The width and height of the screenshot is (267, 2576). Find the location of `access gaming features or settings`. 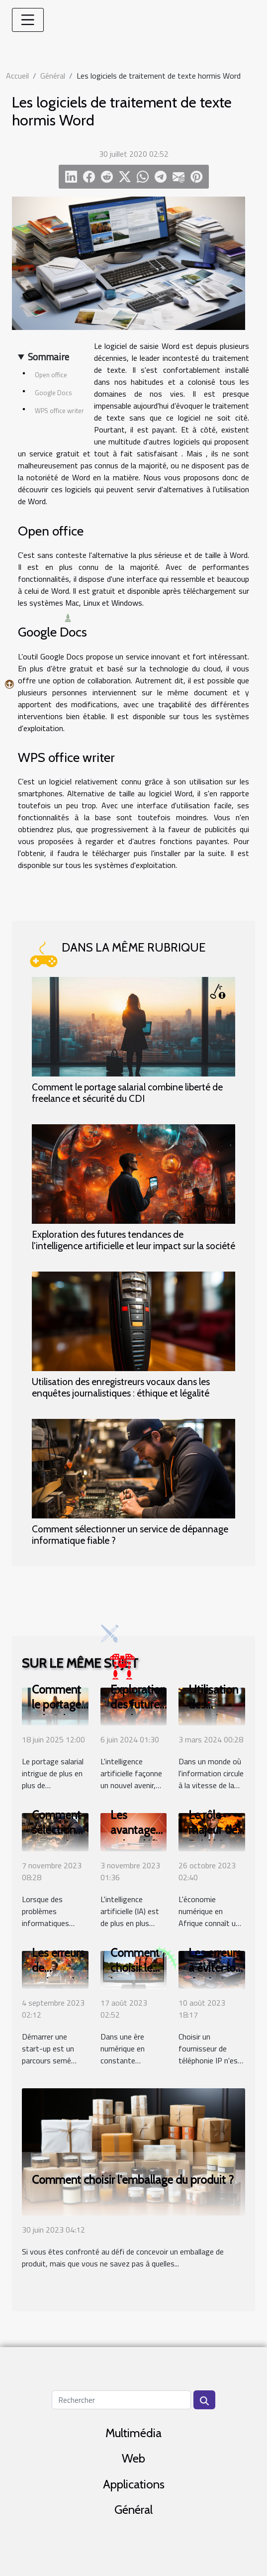

access gaming features or settings is located at coordinates (44, 956).